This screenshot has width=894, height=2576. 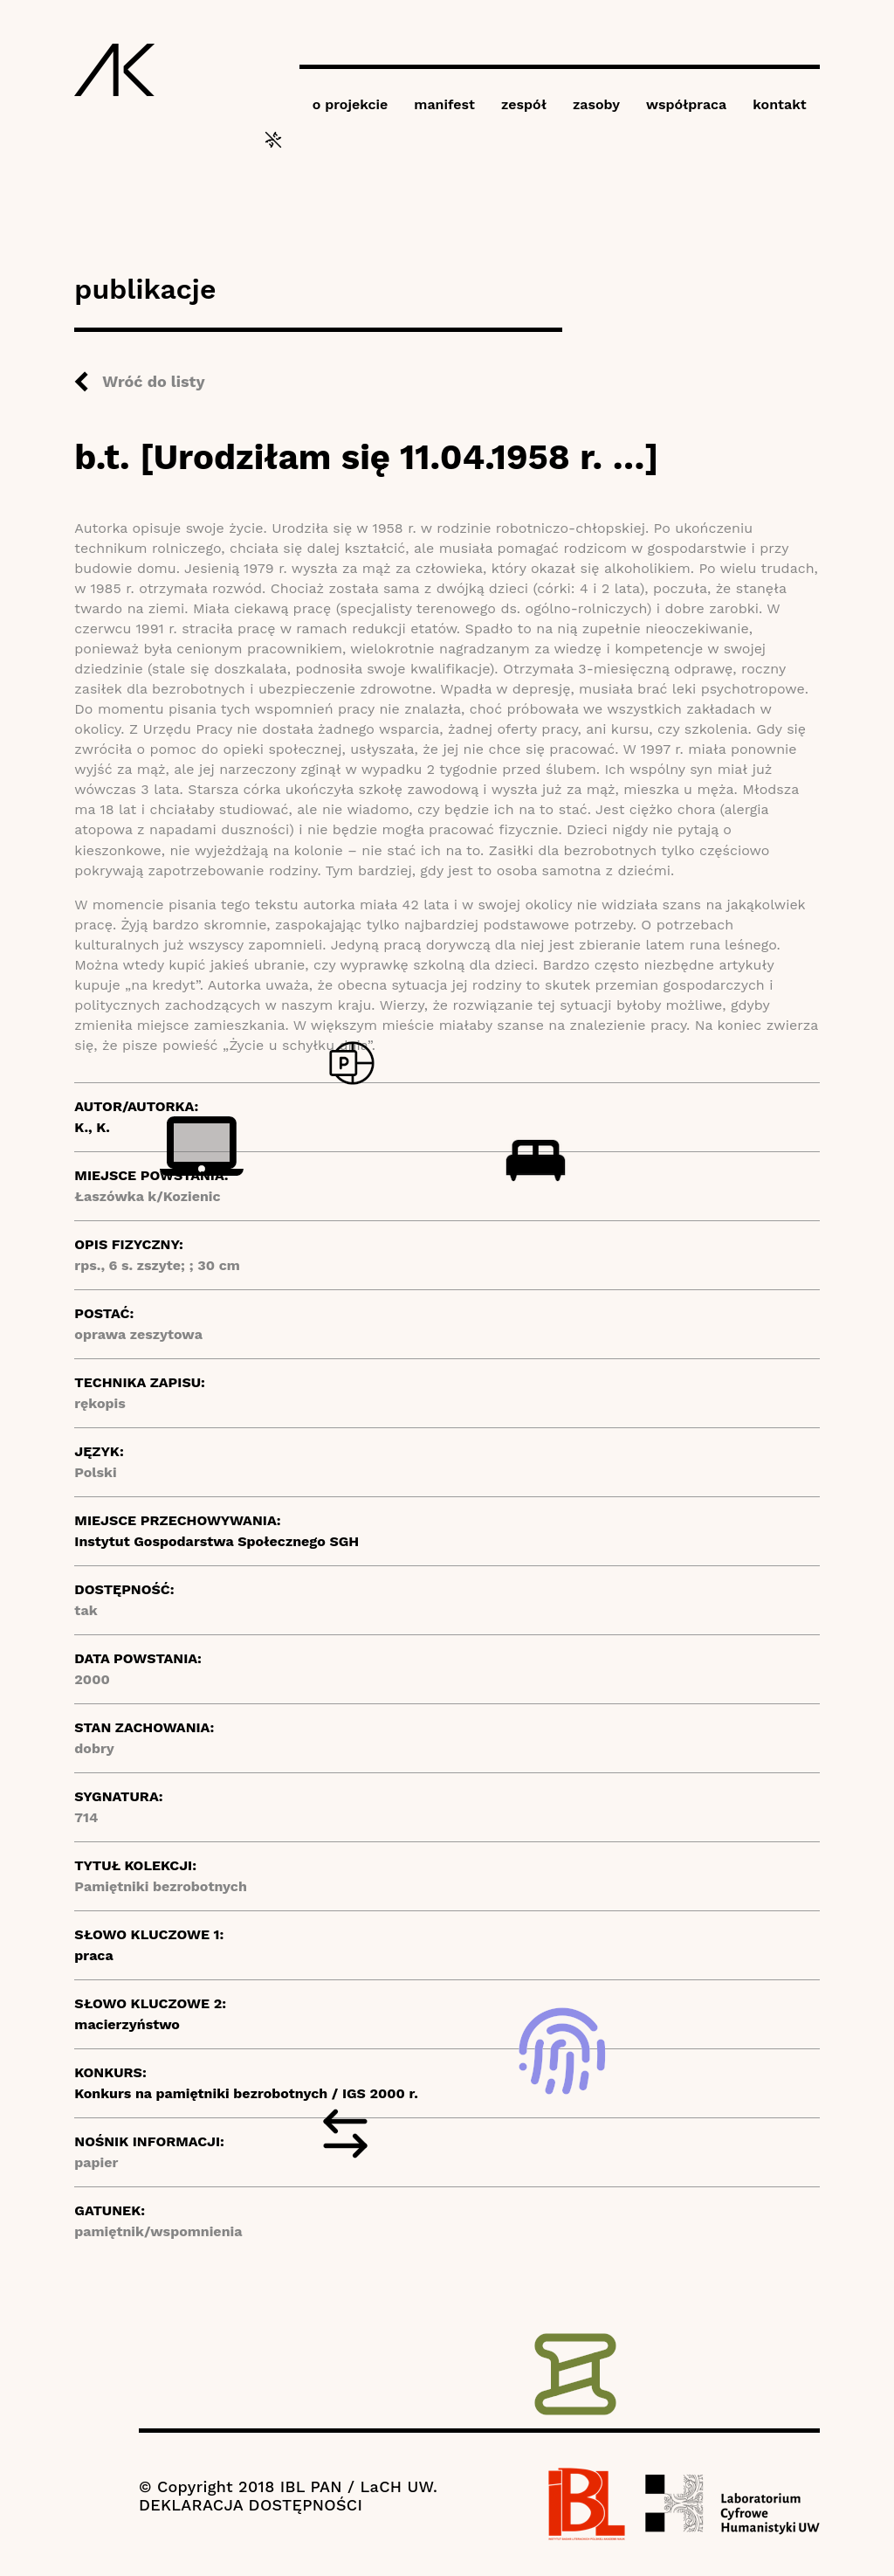 I want to click on disable genetic or DNA-related features, so click(x=273, y=140).